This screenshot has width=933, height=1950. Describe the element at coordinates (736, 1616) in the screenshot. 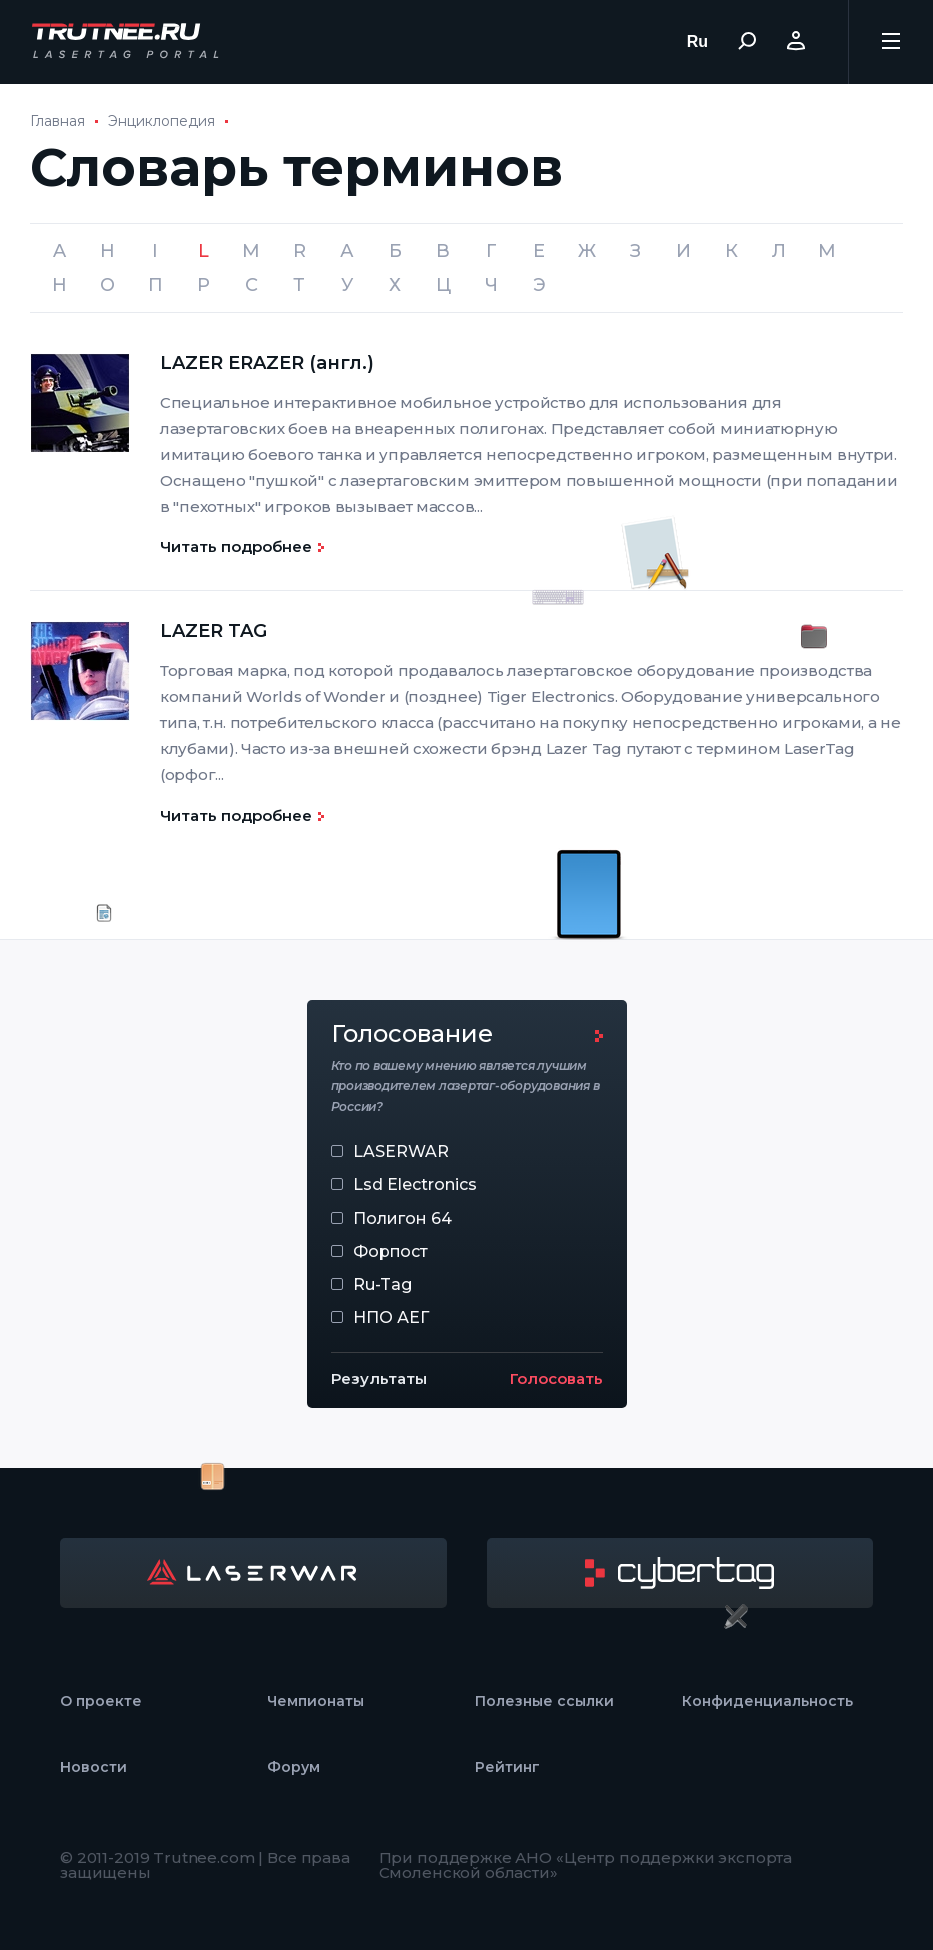

I see `indicates write access is disabled` at that location.